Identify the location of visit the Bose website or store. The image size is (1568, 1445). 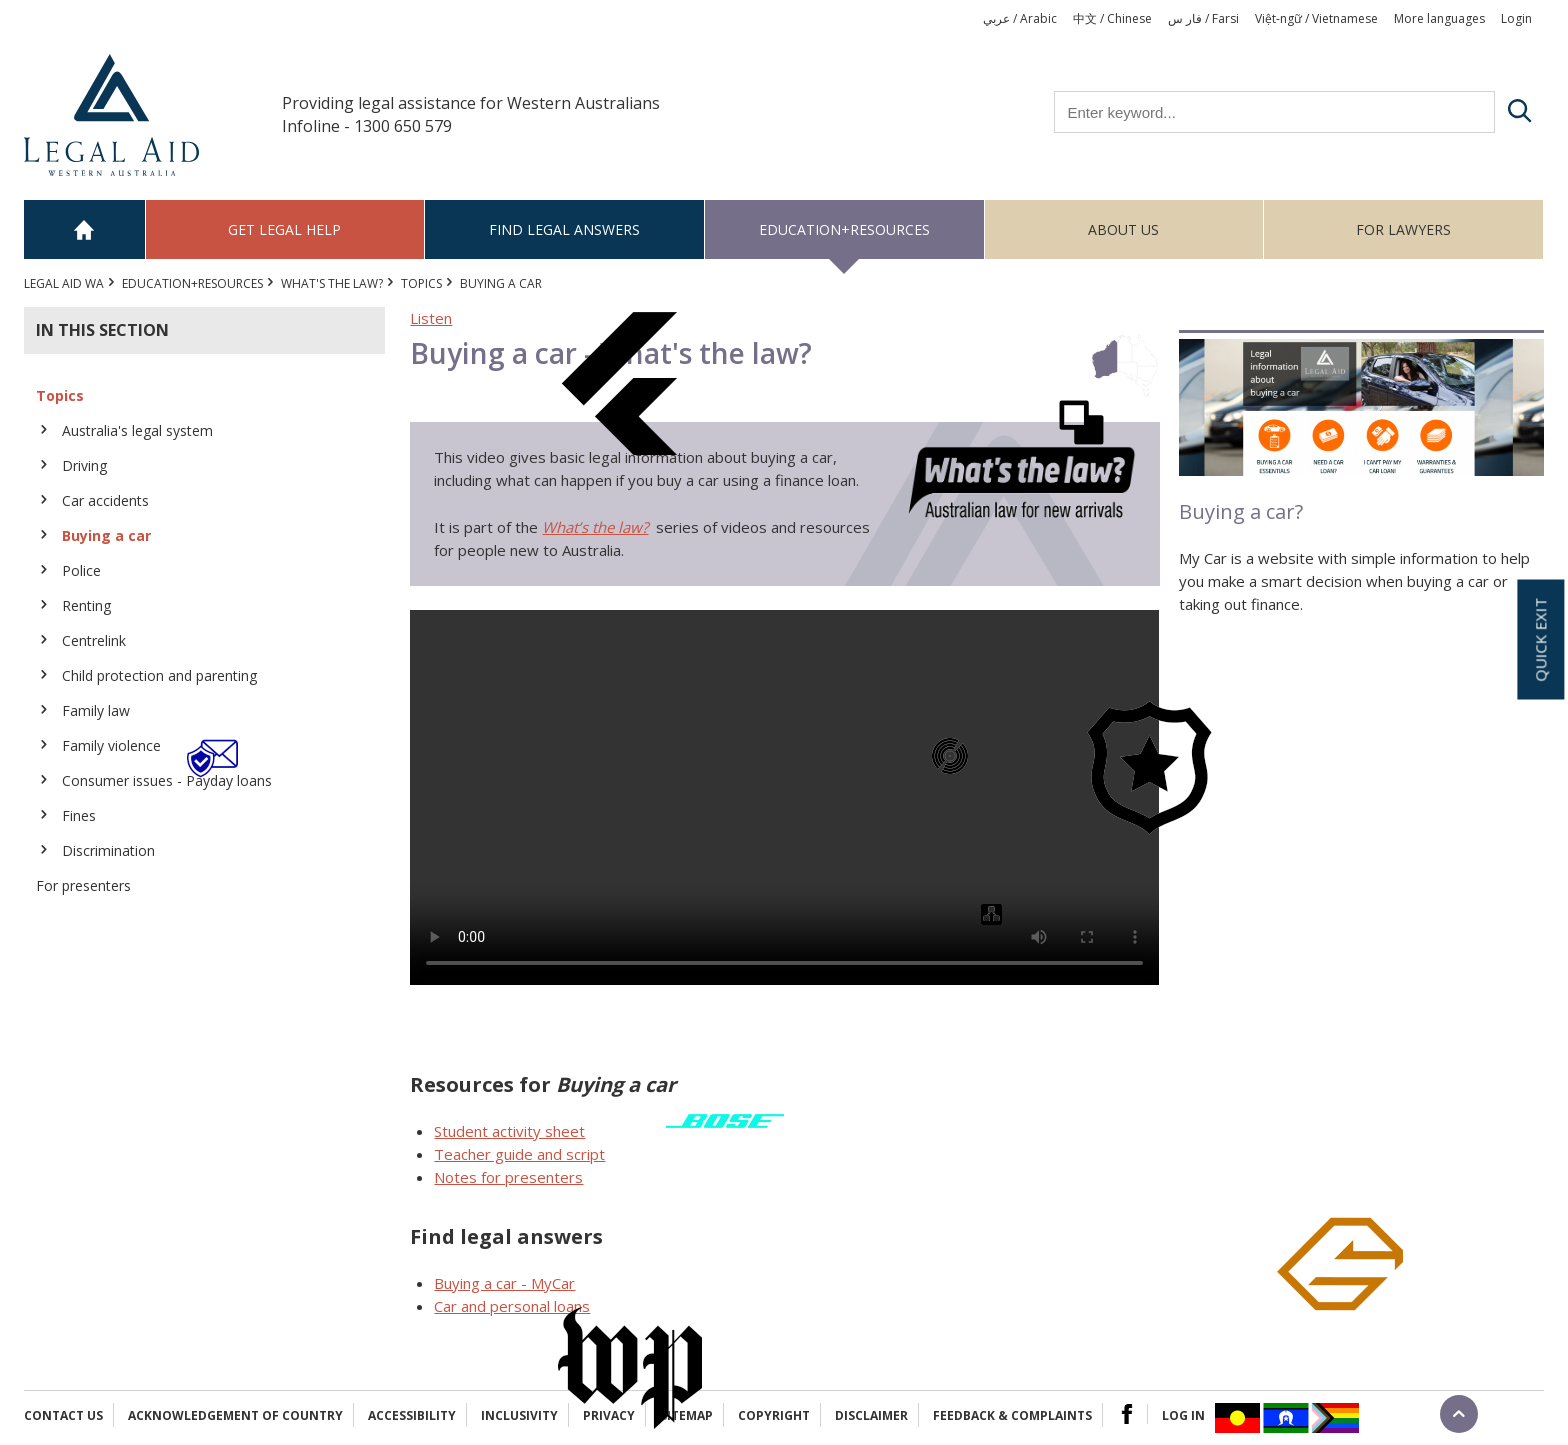
(725, 1121).